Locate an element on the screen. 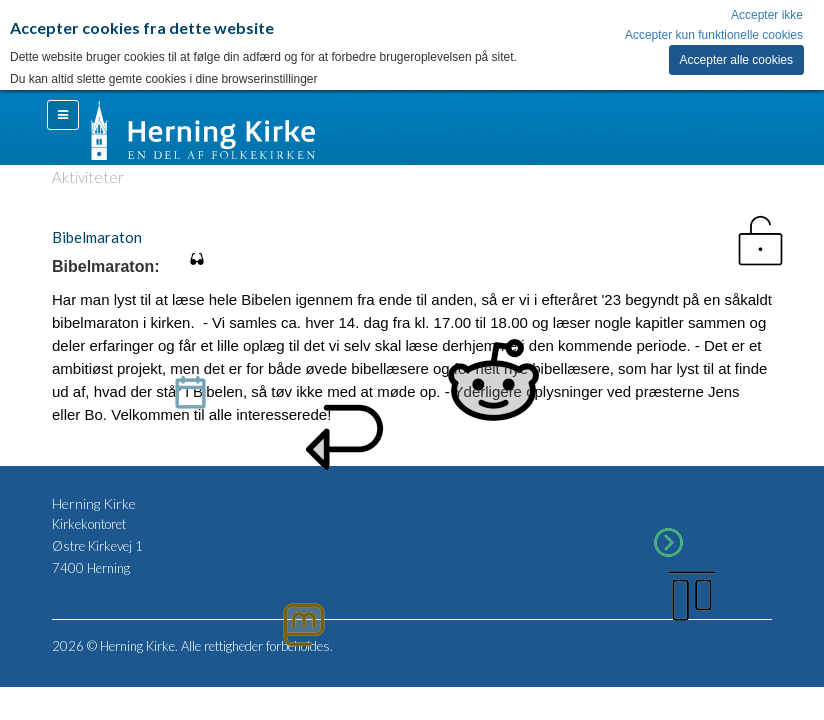 The height and width of the screenshot is (720, 824). open calendar view is located at coordinates (190, 393).